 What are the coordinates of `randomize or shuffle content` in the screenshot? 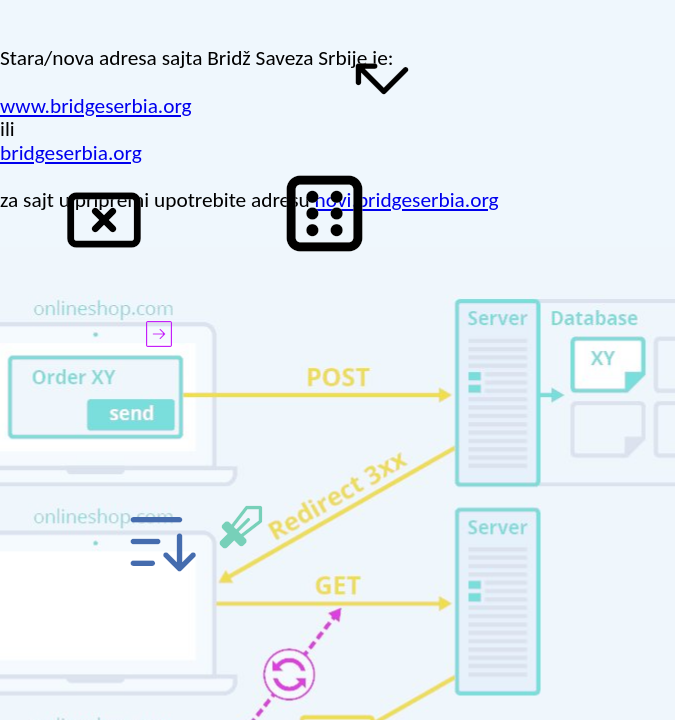 It's located at (324, 213).